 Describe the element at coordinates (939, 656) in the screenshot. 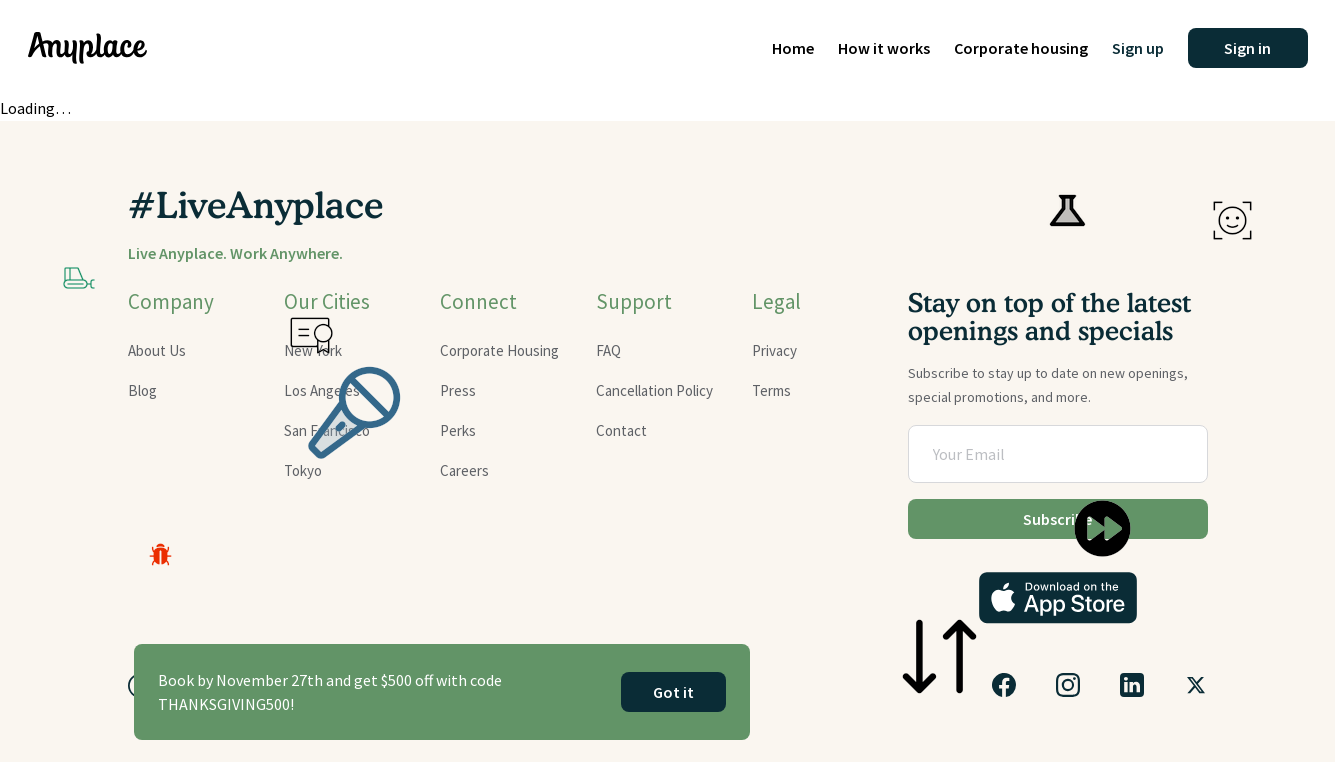

I see `sort items in ascending or descending order` at that location.